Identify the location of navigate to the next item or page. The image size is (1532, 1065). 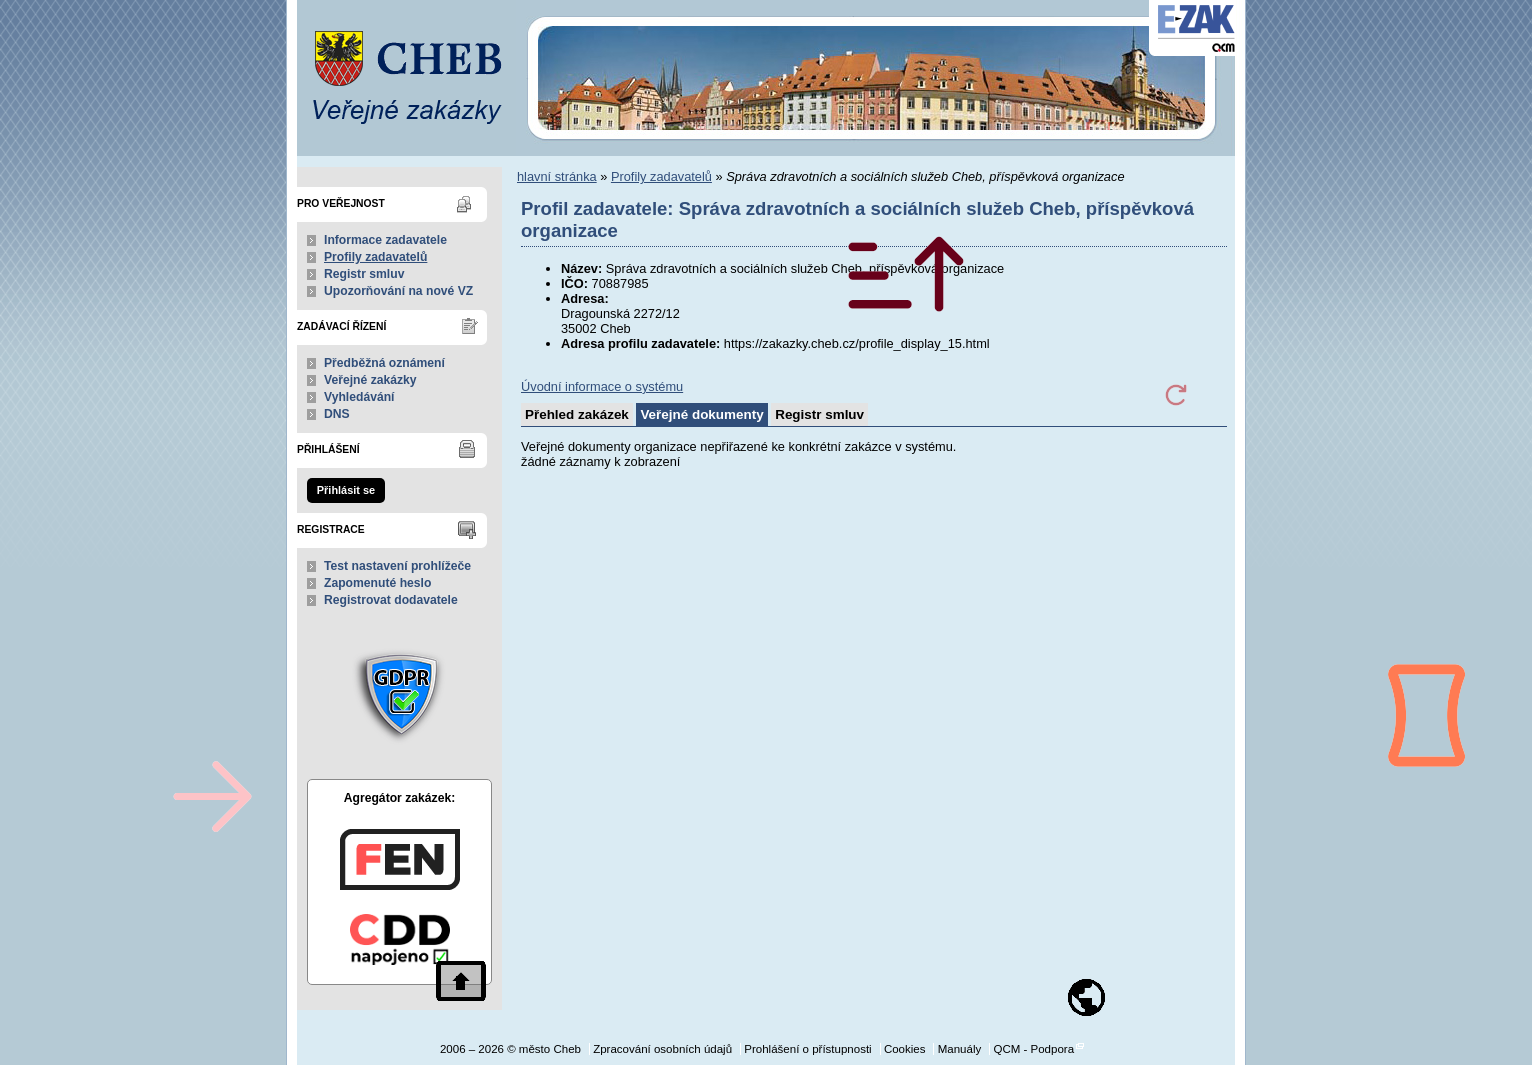
(212, 796).